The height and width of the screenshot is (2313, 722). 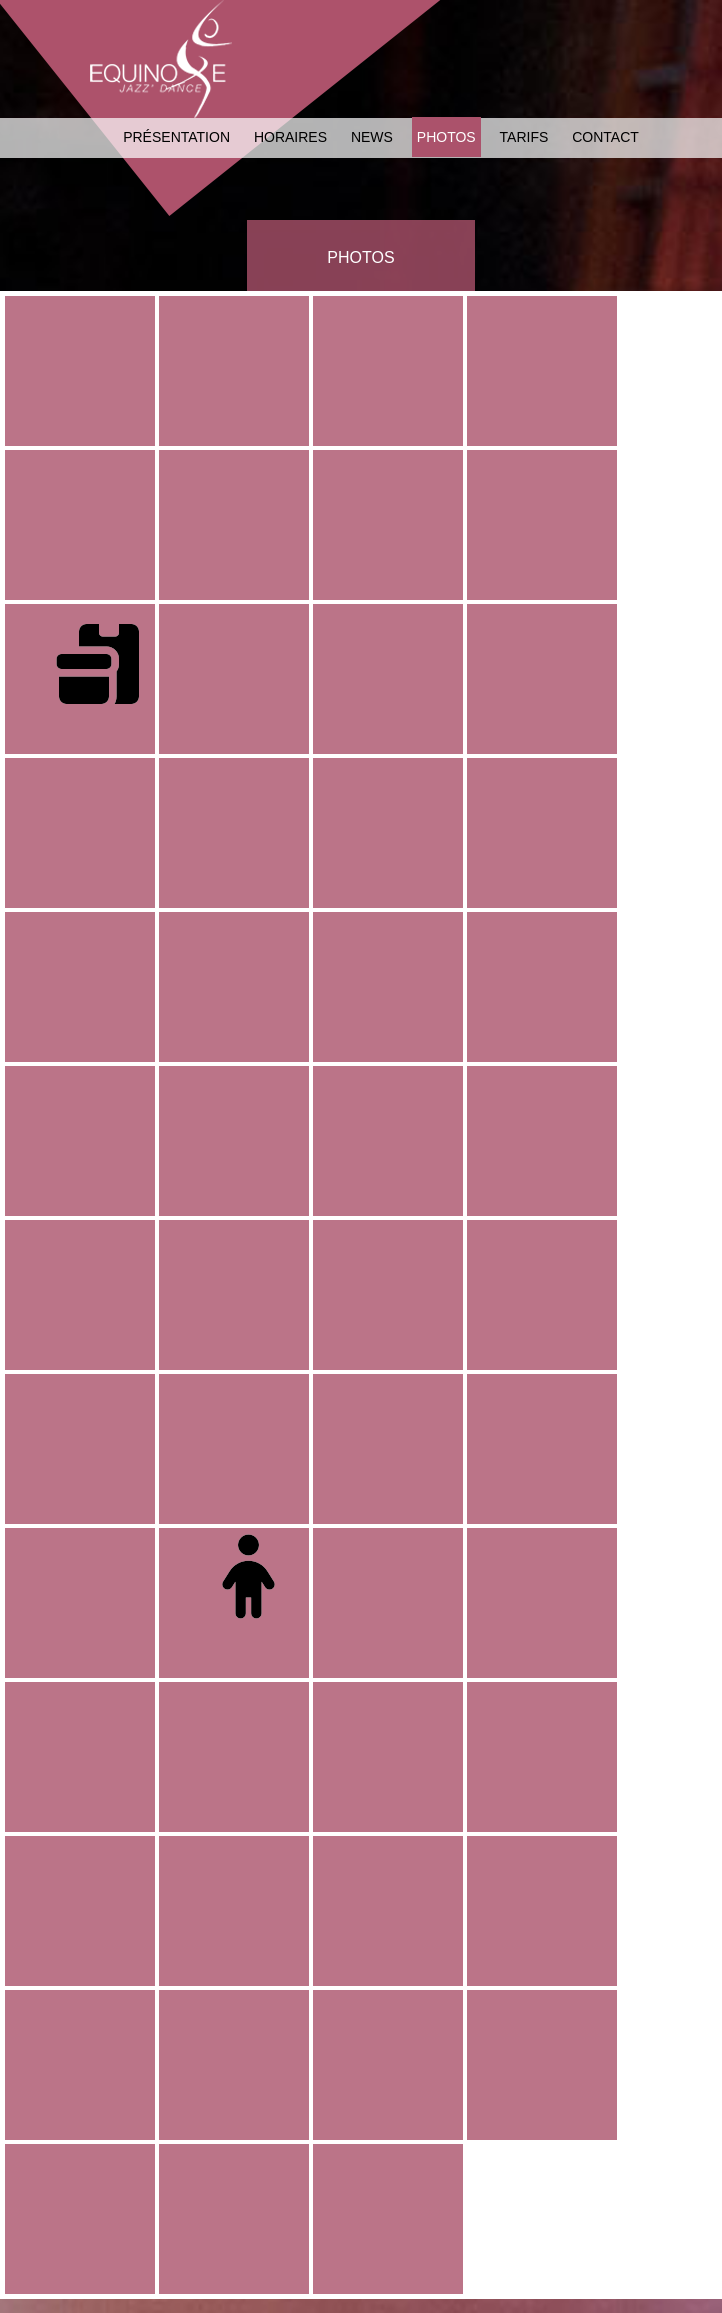 What do you see at coordinates (248, 1576) in the screenshot?
I see `indicates child-friendly or family content` at bounding box center [248, 1576].